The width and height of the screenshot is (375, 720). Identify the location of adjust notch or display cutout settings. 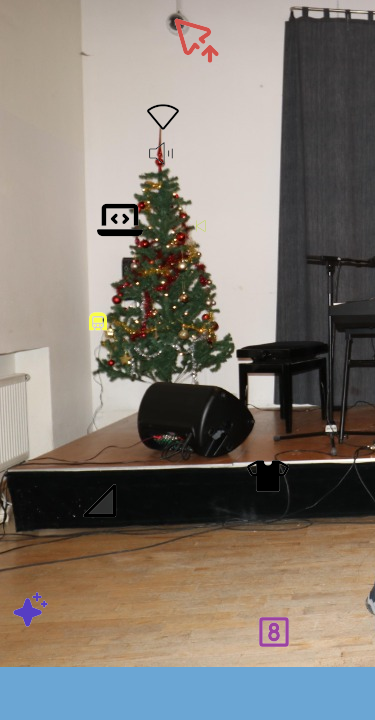
(102, 503).